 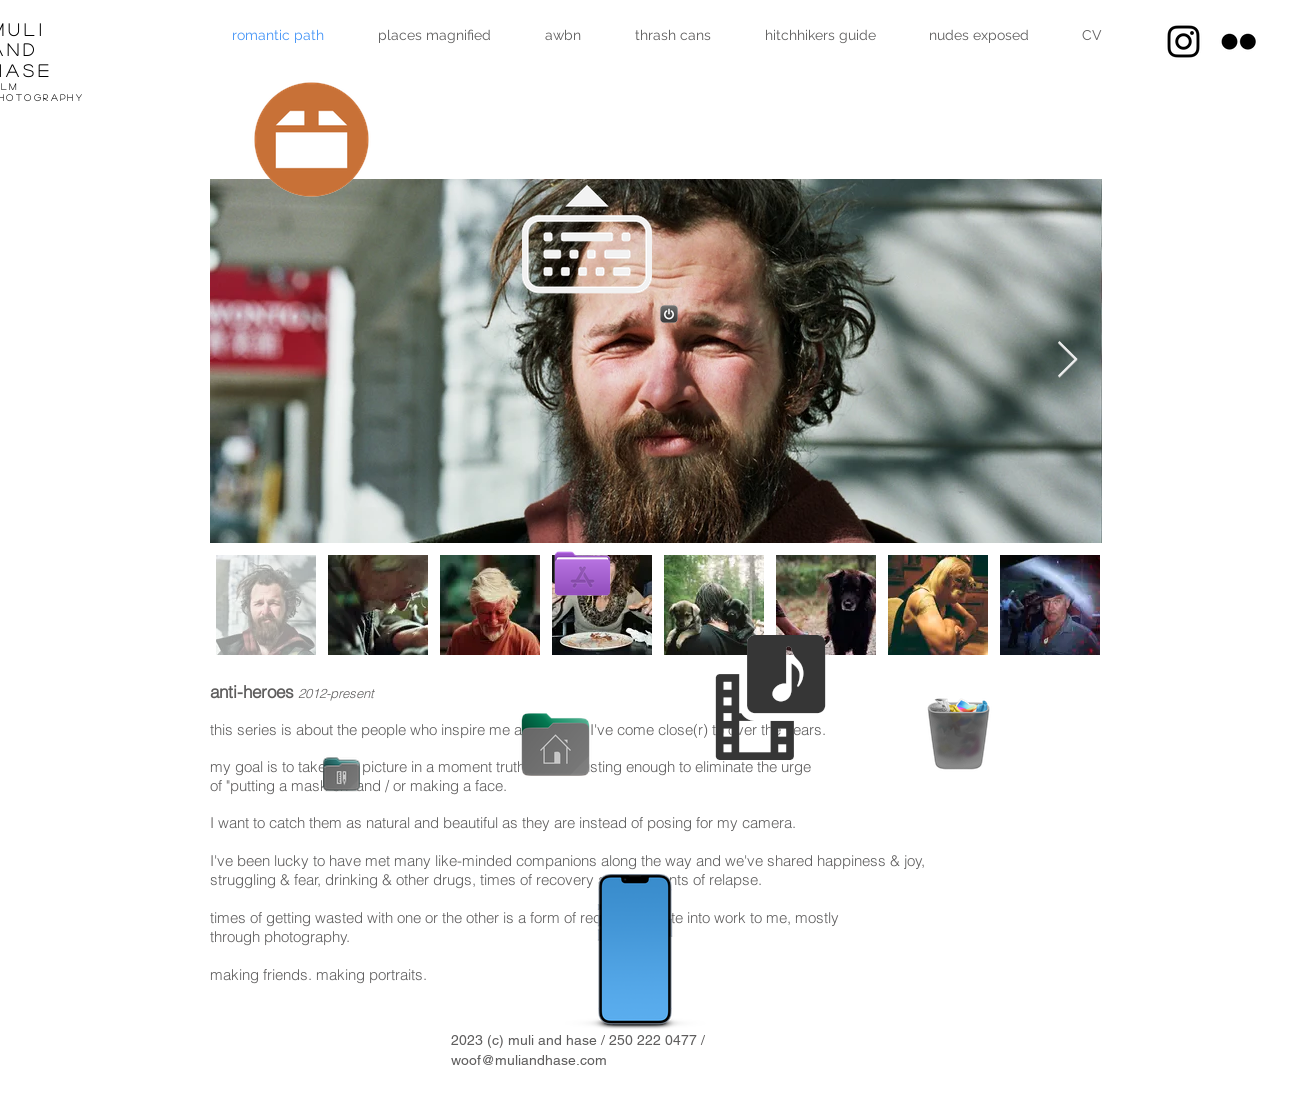 What do you see at coordinates (311, 139) in the screenshot?
I see `indicates a packaged or bundled item` at bounding box center [311, 139].